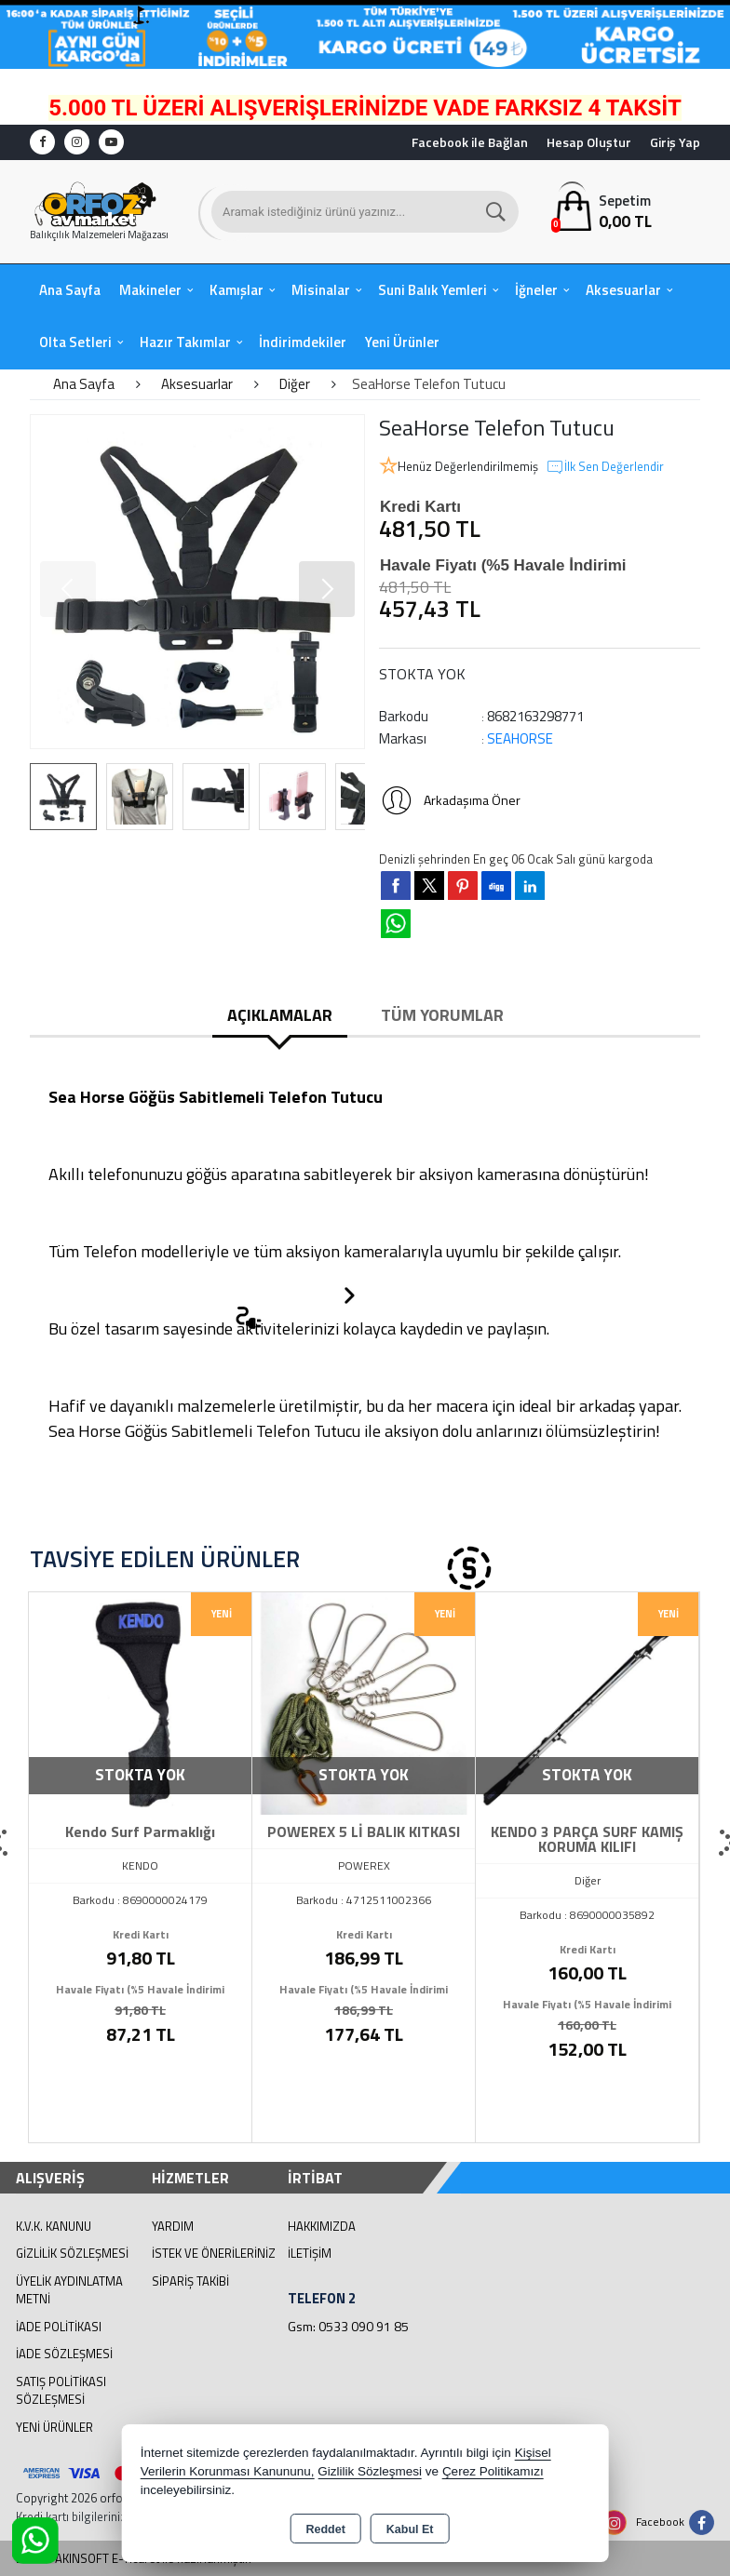 This screenshot has height=2576, width=730. I want to click on access electrical or charging services nearby, so click(249, 1318).